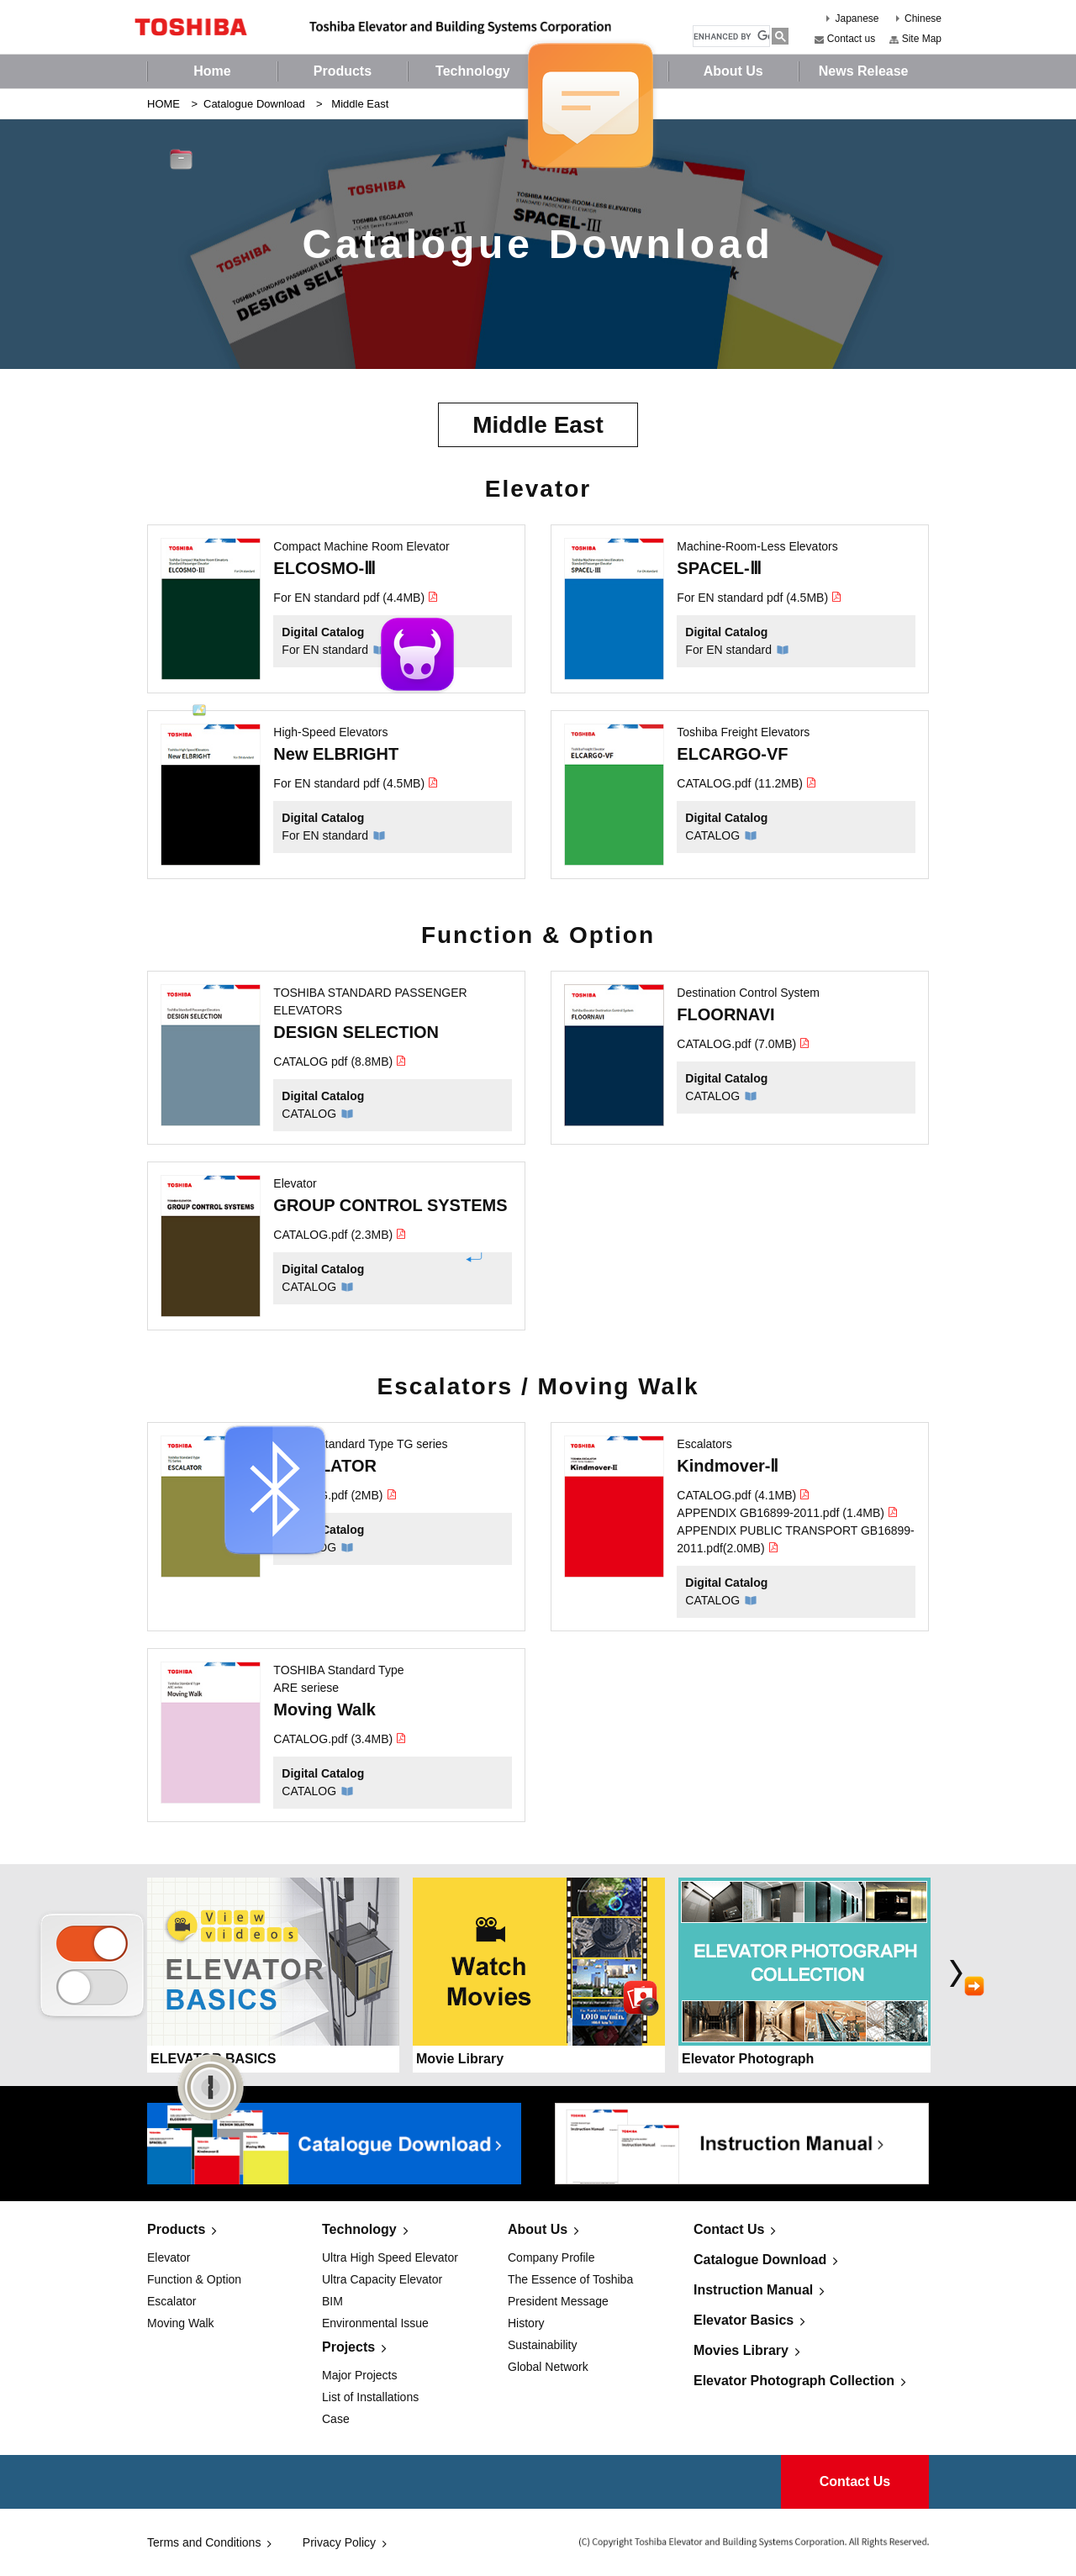 The width and height of the screenshot is (1076, 2576). I want to click on access desktop preferences and settings, so click(92, 1965).